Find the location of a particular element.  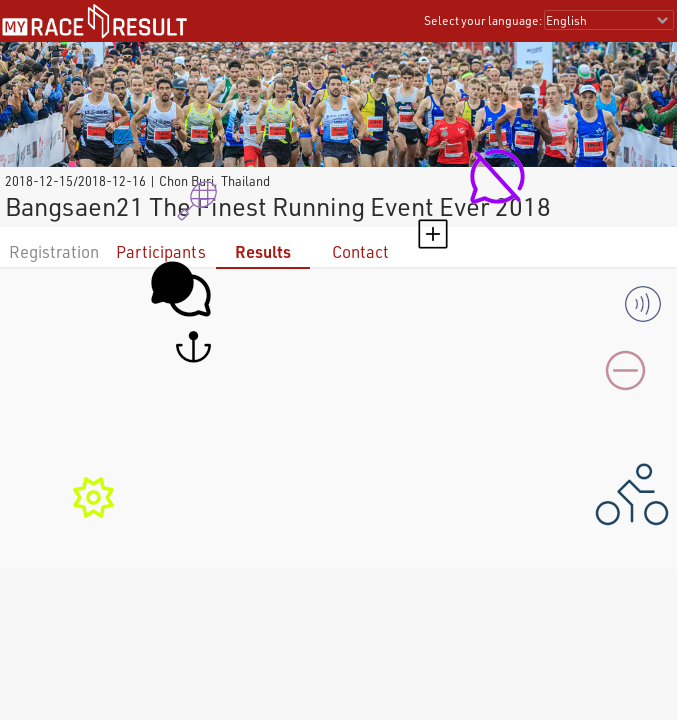

open chat or messaging is located at coordinates (181, 289).